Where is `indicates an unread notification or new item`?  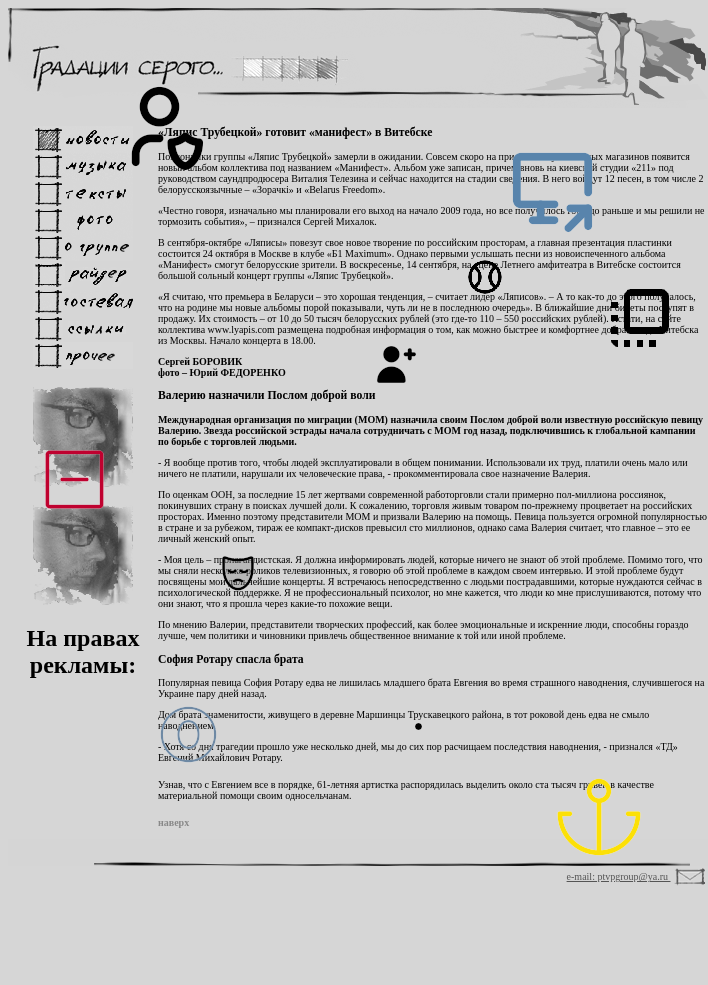 indicates an unread notification or new item is located at coordinates (418, 726).